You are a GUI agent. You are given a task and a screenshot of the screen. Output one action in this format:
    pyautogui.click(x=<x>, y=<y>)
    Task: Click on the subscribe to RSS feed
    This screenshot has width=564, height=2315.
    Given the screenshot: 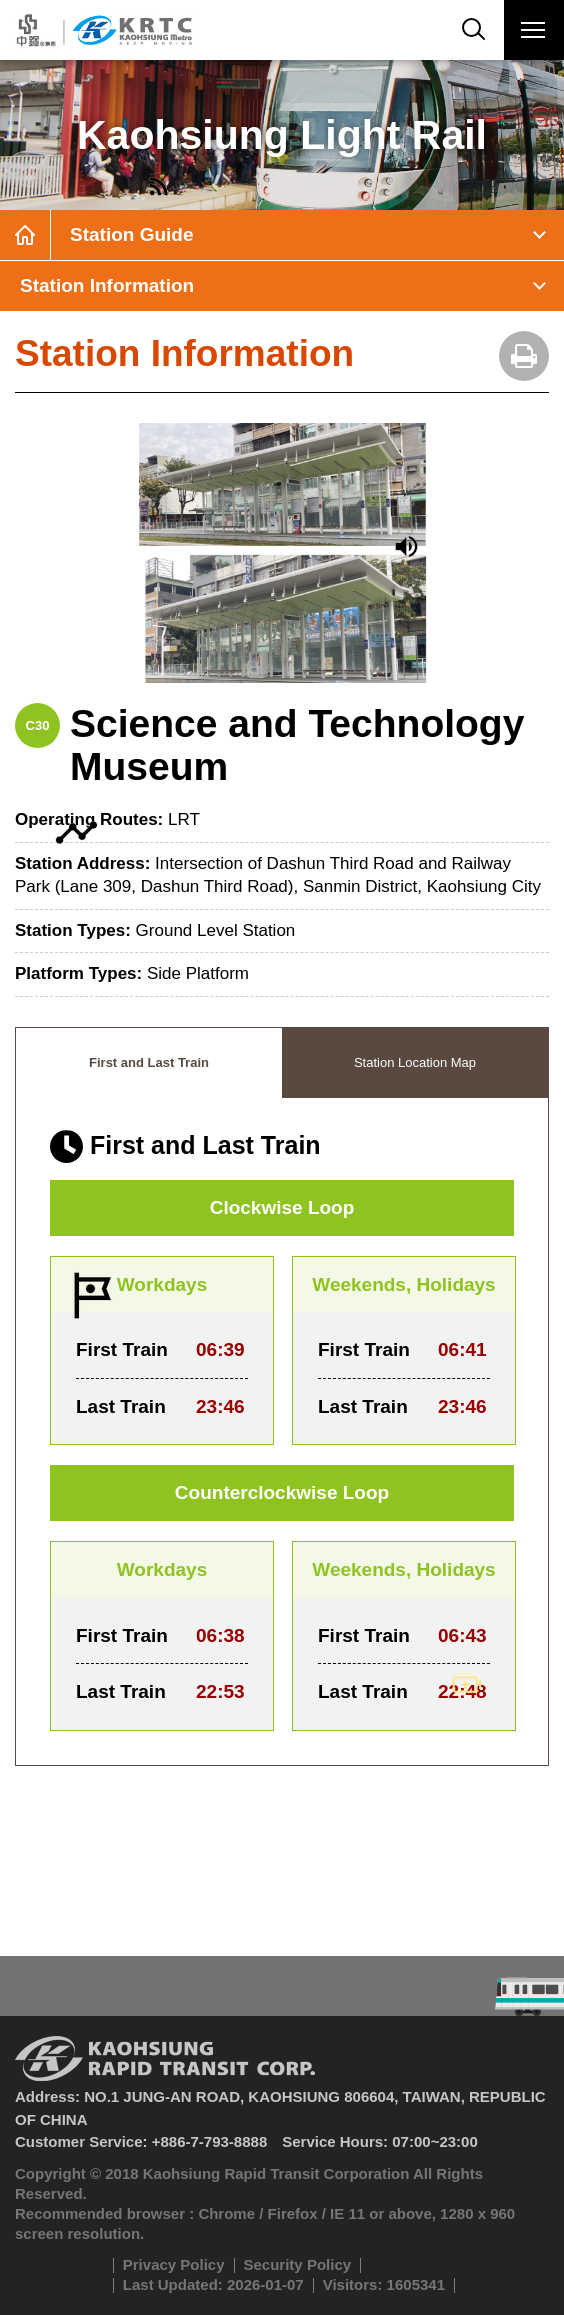 What is the action you would take?
    pyautogui.click(x=159, y=186)
    